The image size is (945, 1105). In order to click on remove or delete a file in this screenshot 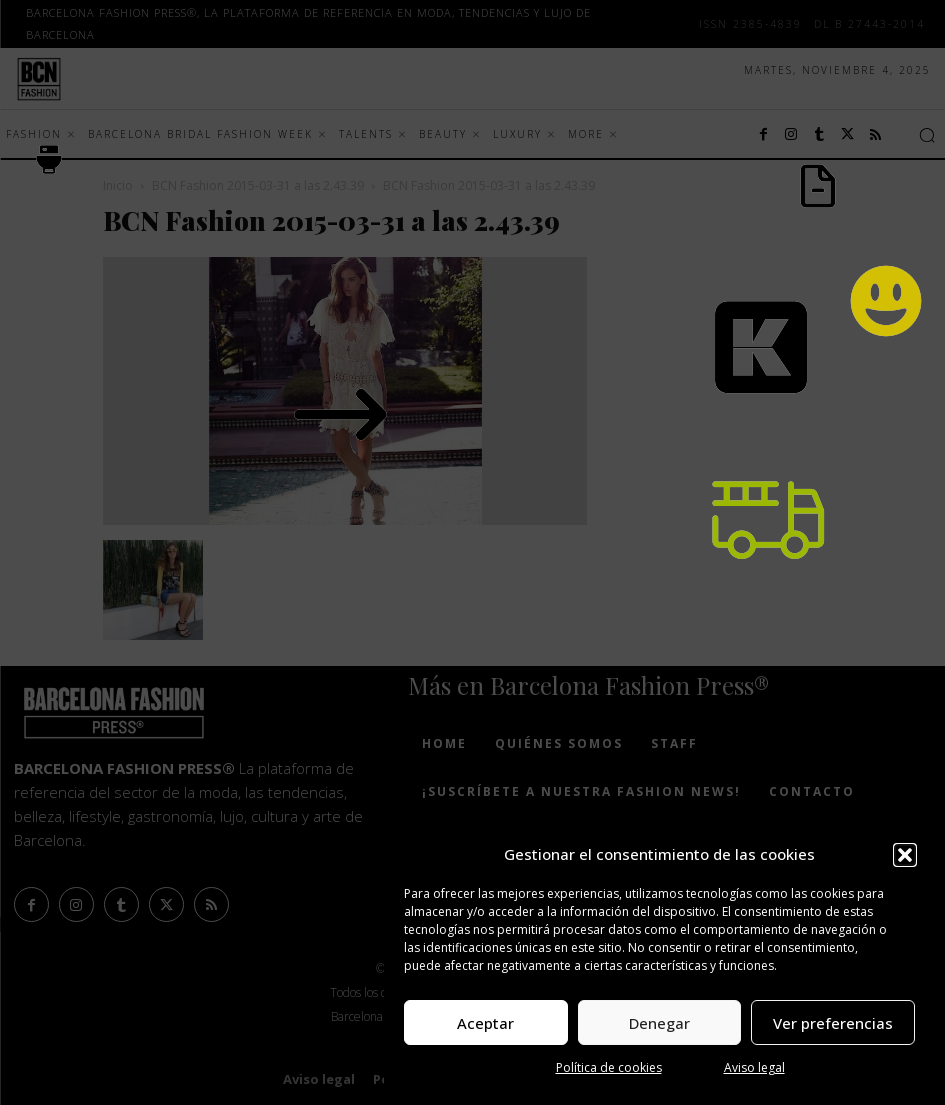, I will do `click(818, 186)`.